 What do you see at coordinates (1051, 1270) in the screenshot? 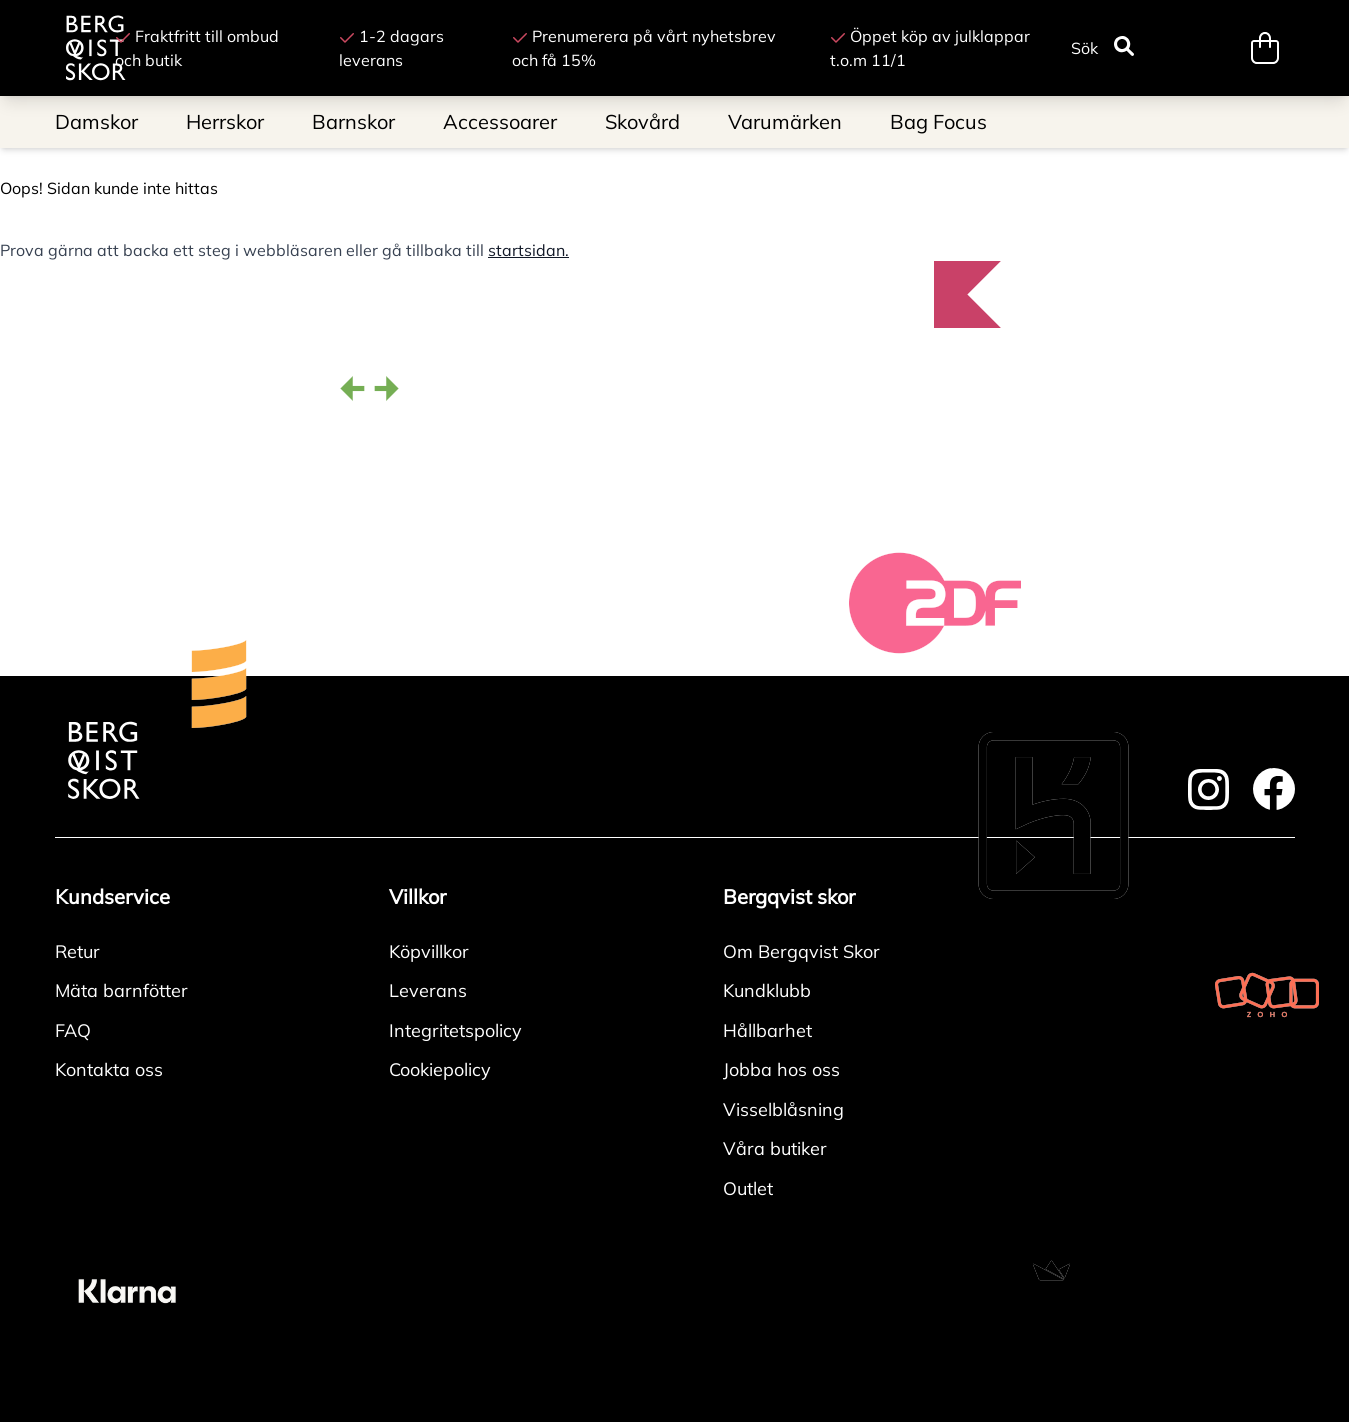
I see `open streamlit application` at bounding box center [1051, 1270].